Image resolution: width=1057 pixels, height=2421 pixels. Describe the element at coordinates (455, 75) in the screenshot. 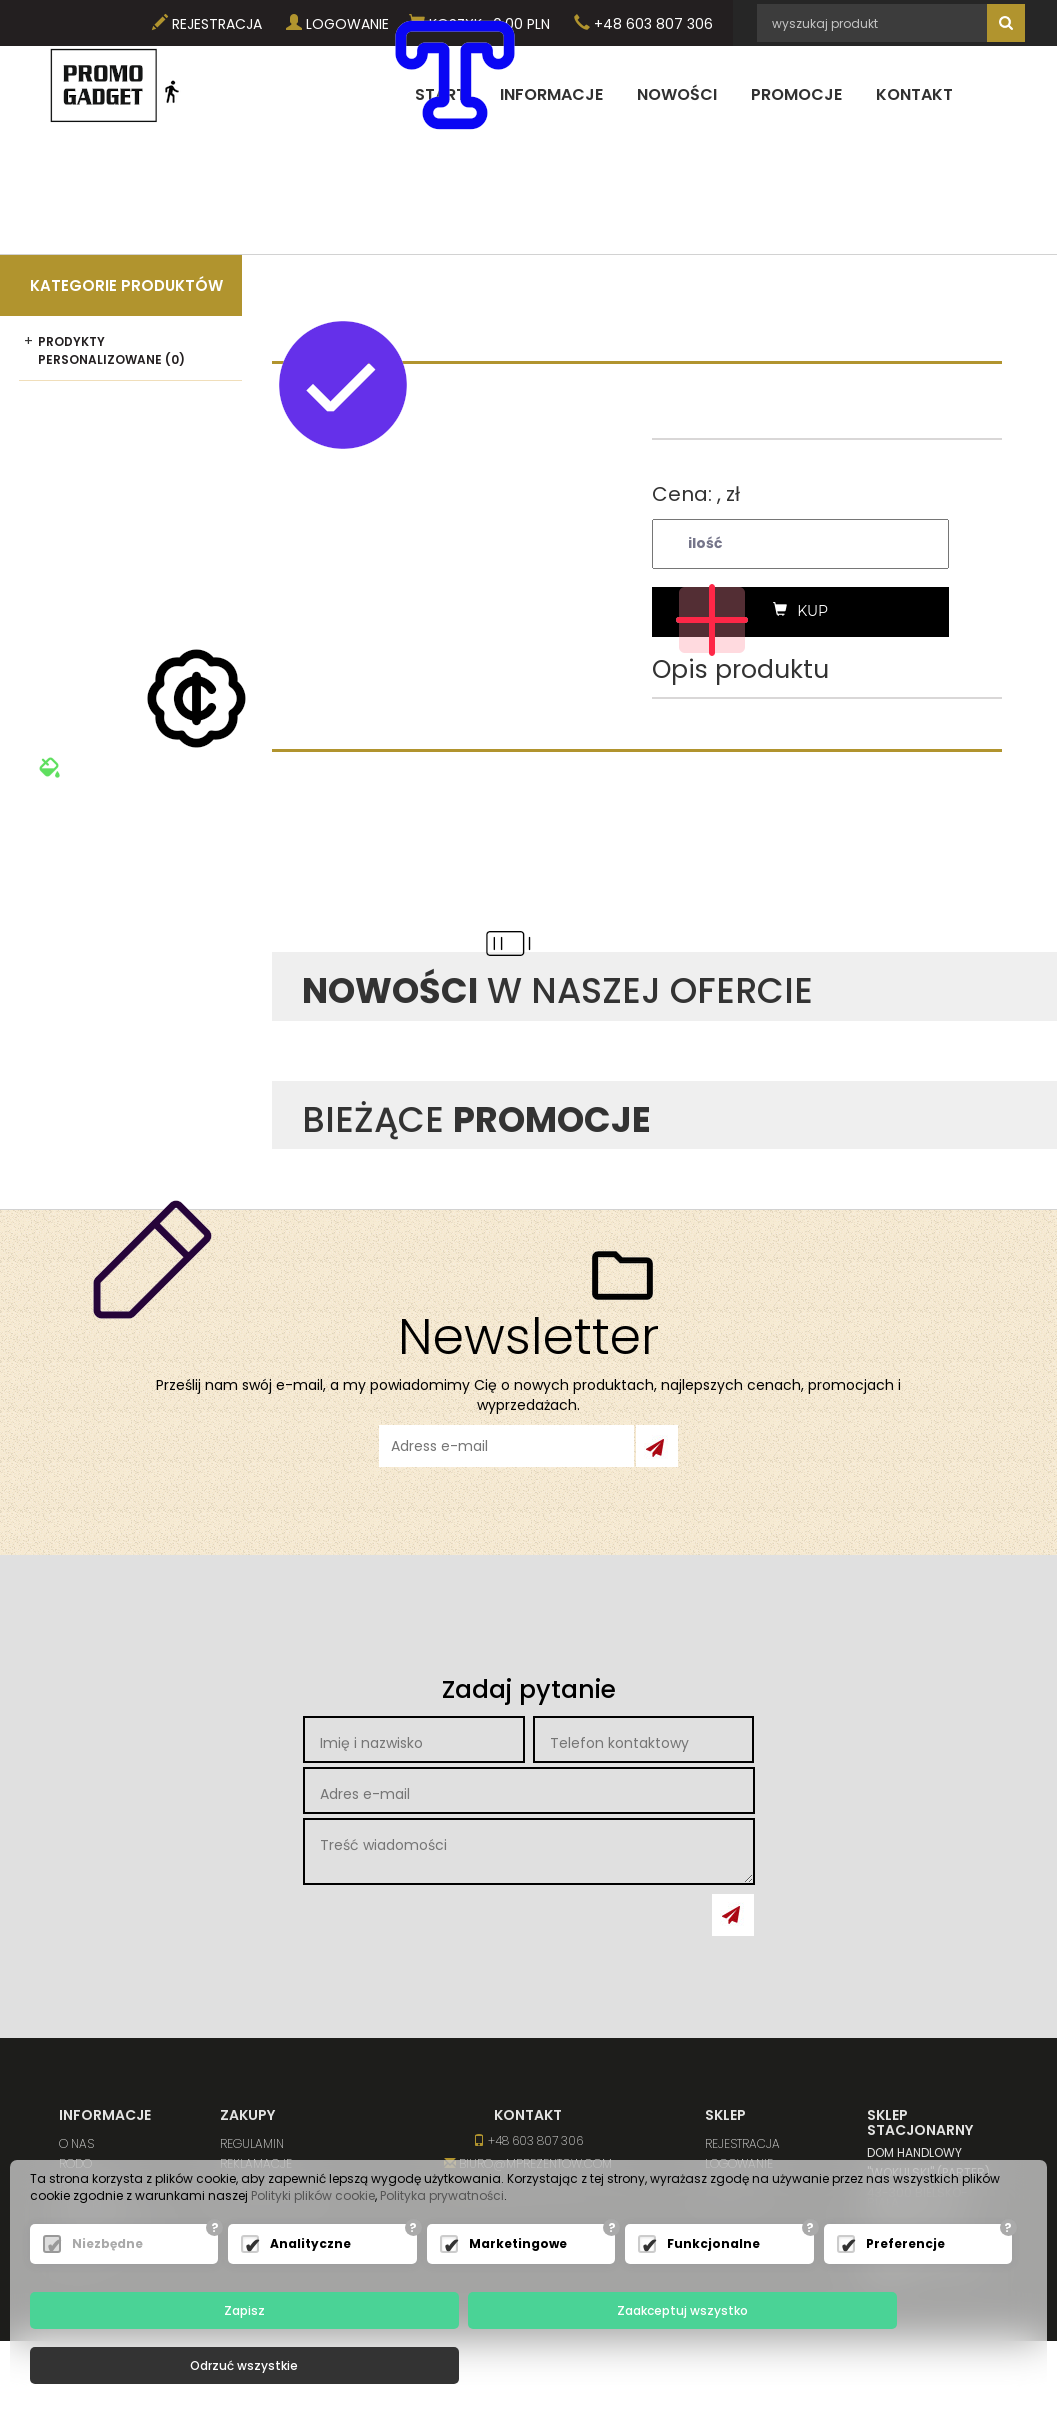

I see `access text formatting options` at that location.